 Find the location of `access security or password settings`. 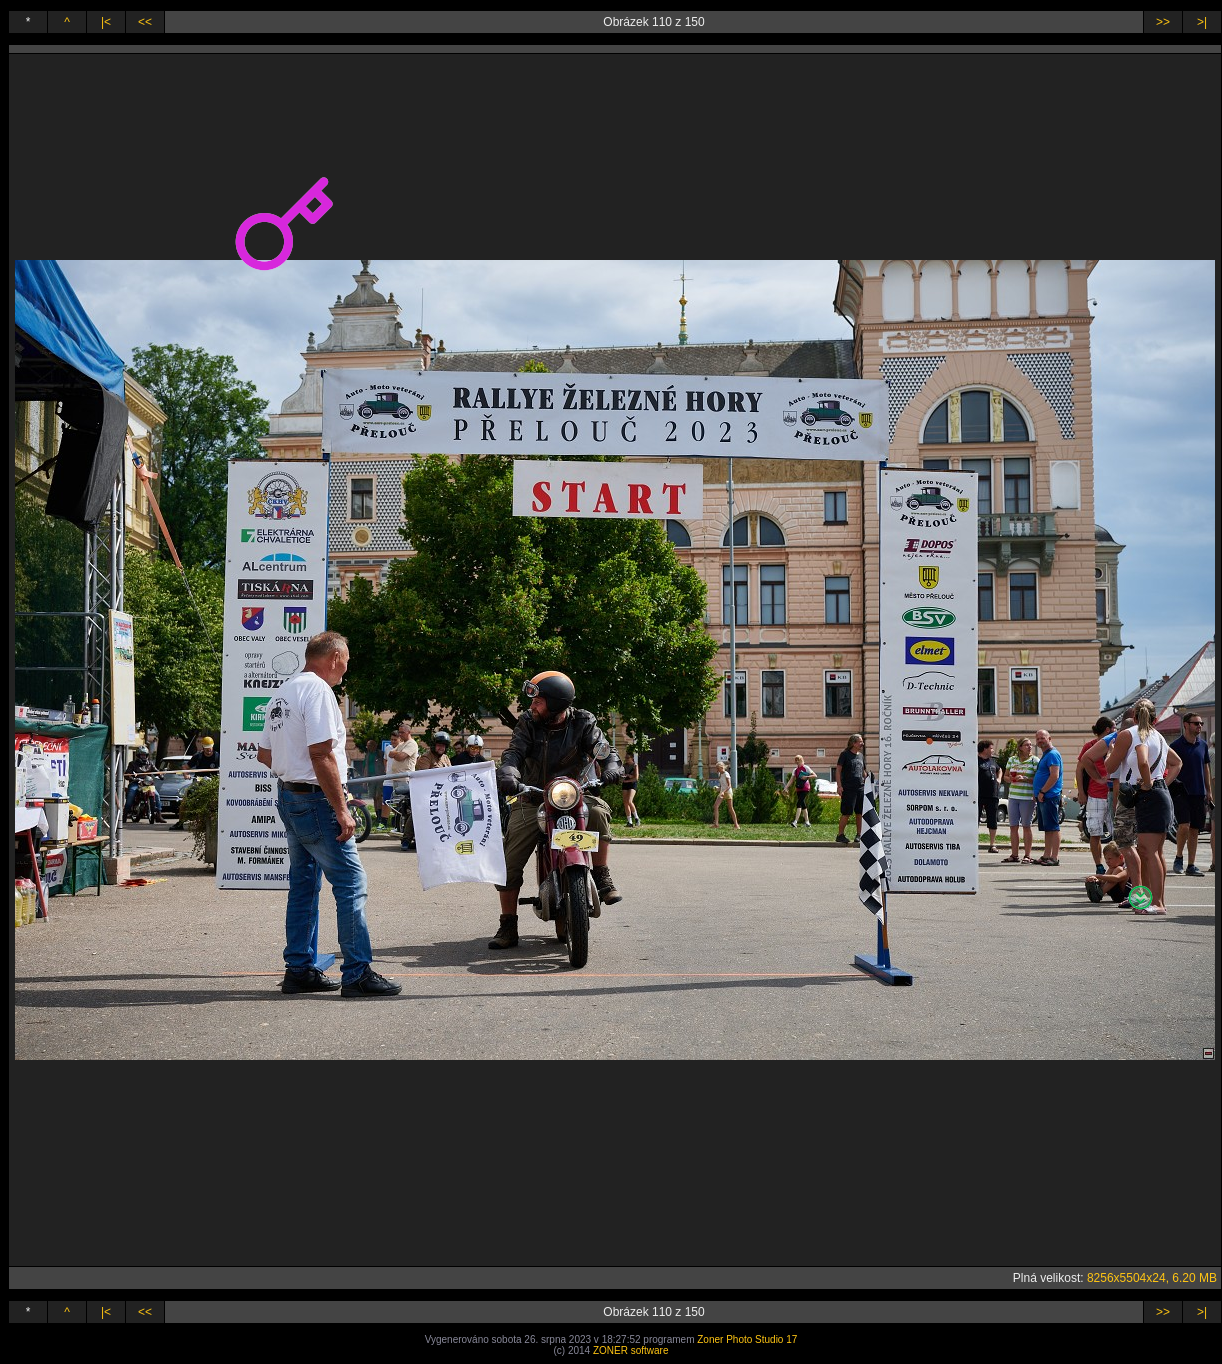

access security or password settings is located at coordinates (284, 226).